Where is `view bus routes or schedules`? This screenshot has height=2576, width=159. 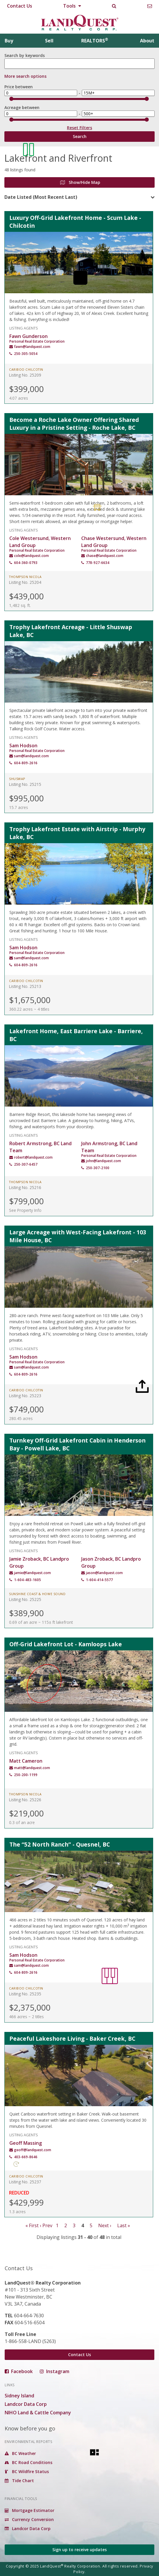 view bus routes or schedules is located at coordinates (97, 507).